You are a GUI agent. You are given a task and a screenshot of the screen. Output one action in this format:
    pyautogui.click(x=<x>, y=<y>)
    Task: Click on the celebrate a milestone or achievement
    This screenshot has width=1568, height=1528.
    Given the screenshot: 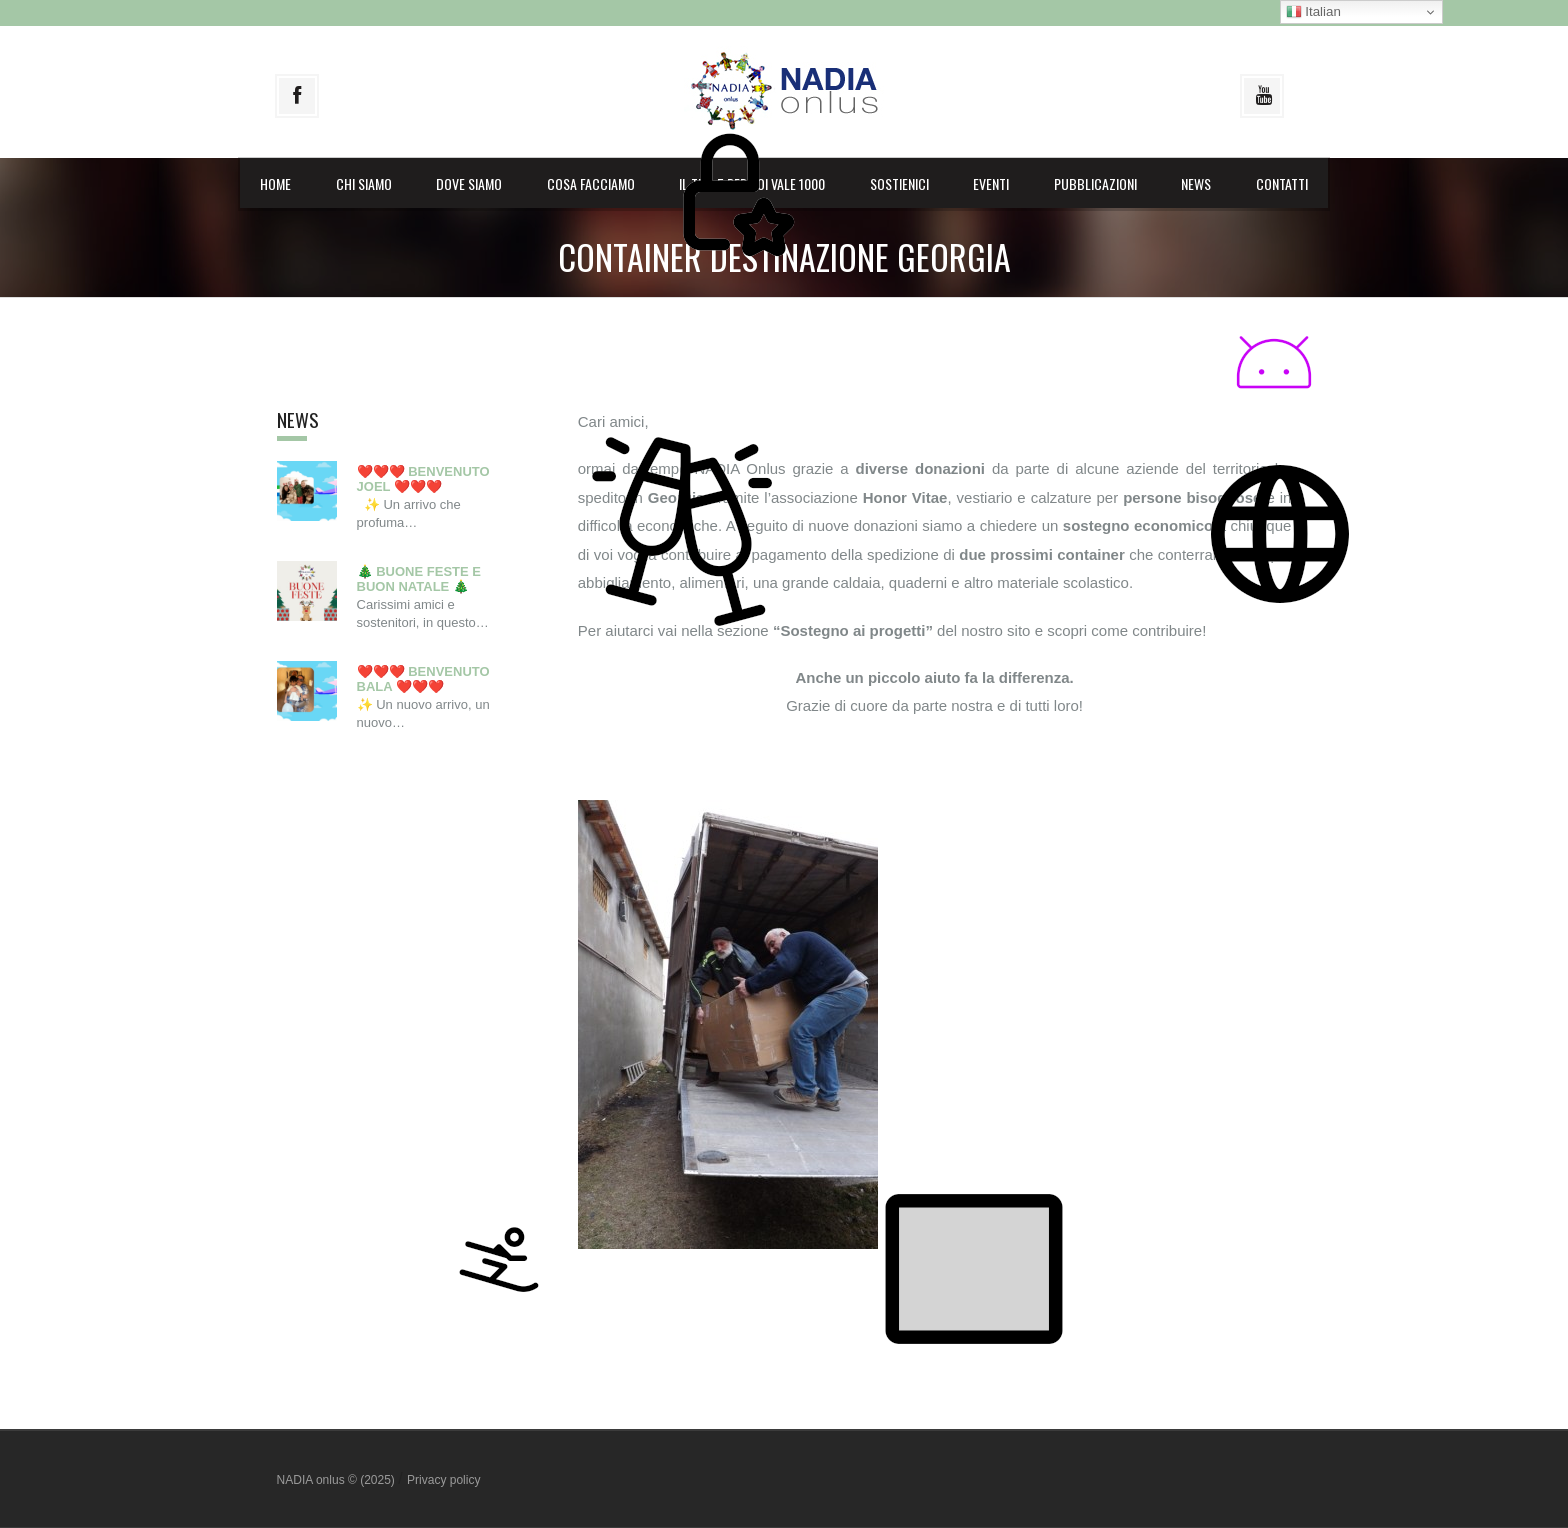 What is the action you would take?
    pyautogui.click(x=685, y=530)
    